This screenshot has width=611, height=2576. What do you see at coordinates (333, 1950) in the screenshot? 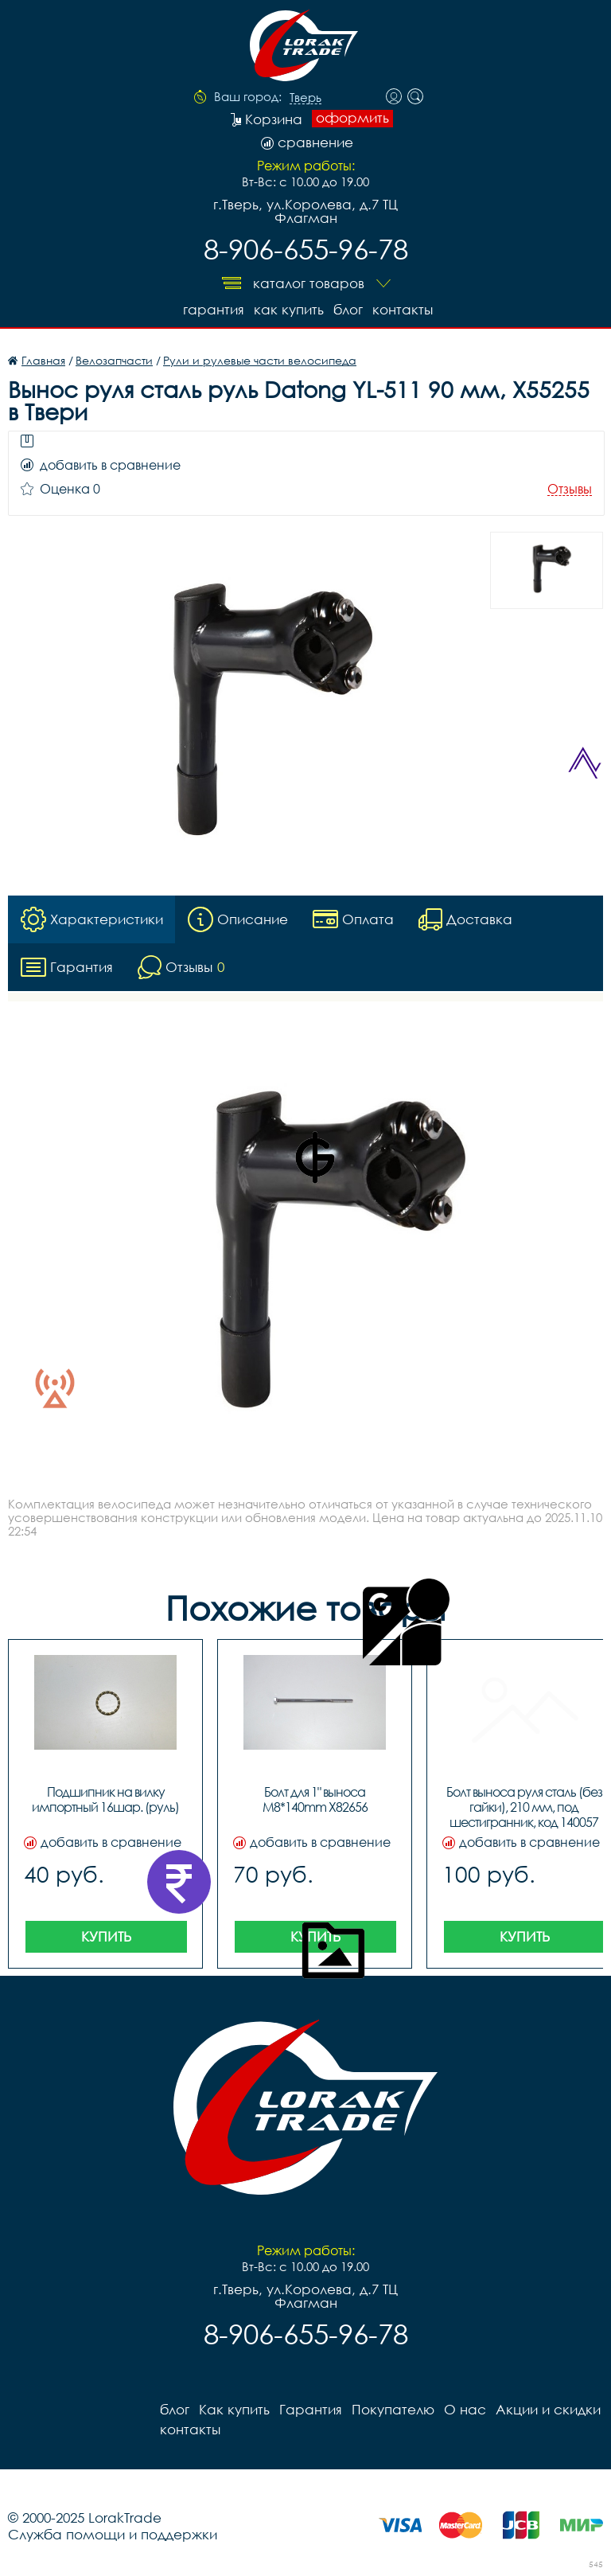
I see `open photo or image folder` at bounding box center [333, 1950].